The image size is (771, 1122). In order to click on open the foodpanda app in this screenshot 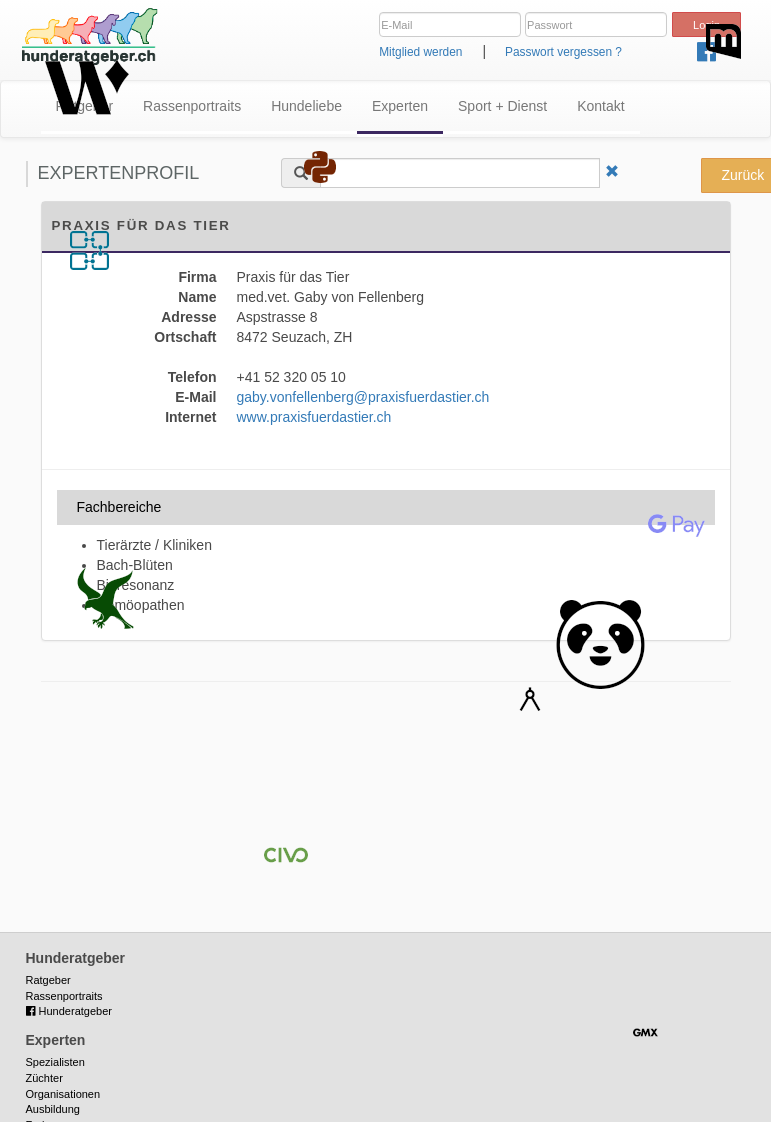, I will do `click(600, 644)`.